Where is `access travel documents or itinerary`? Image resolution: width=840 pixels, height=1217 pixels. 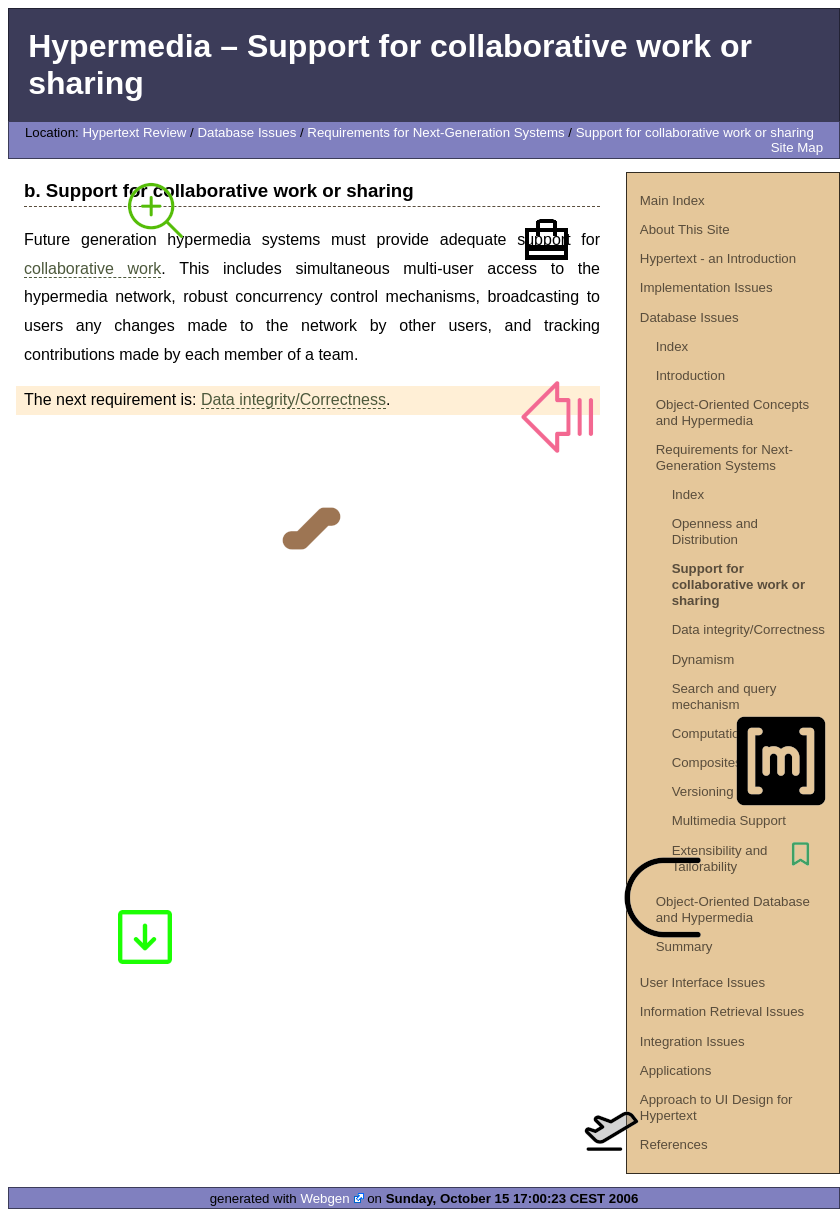
access travel documents or itinerary is located at coordinates (546, 240).